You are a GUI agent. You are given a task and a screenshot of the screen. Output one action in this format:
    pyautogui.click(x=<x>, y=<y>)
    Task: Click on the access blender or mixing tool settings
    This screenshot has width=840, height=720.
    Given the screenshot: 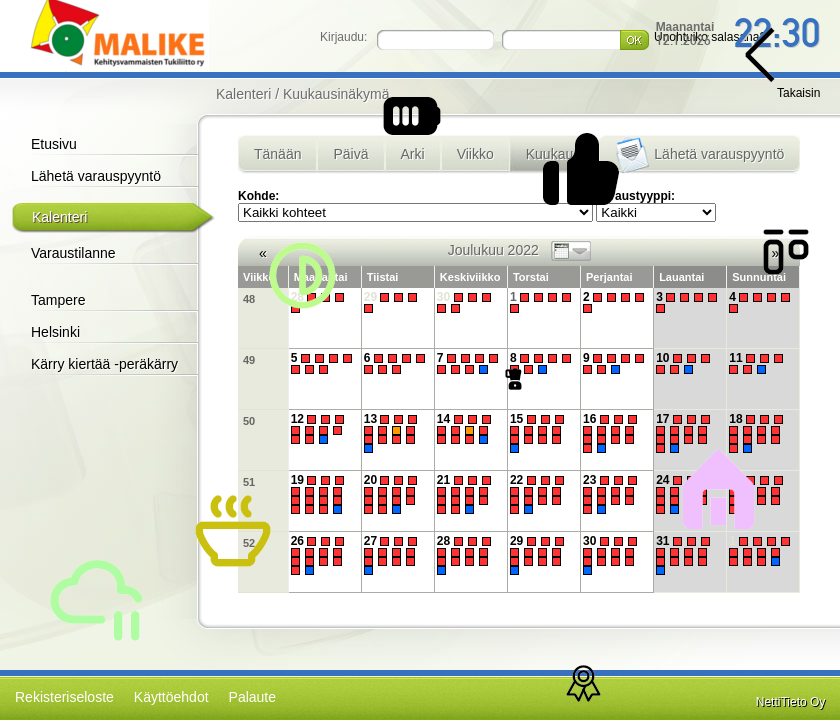 What is the action you would take?
    pyautogui.click(x=514, y=379)
    